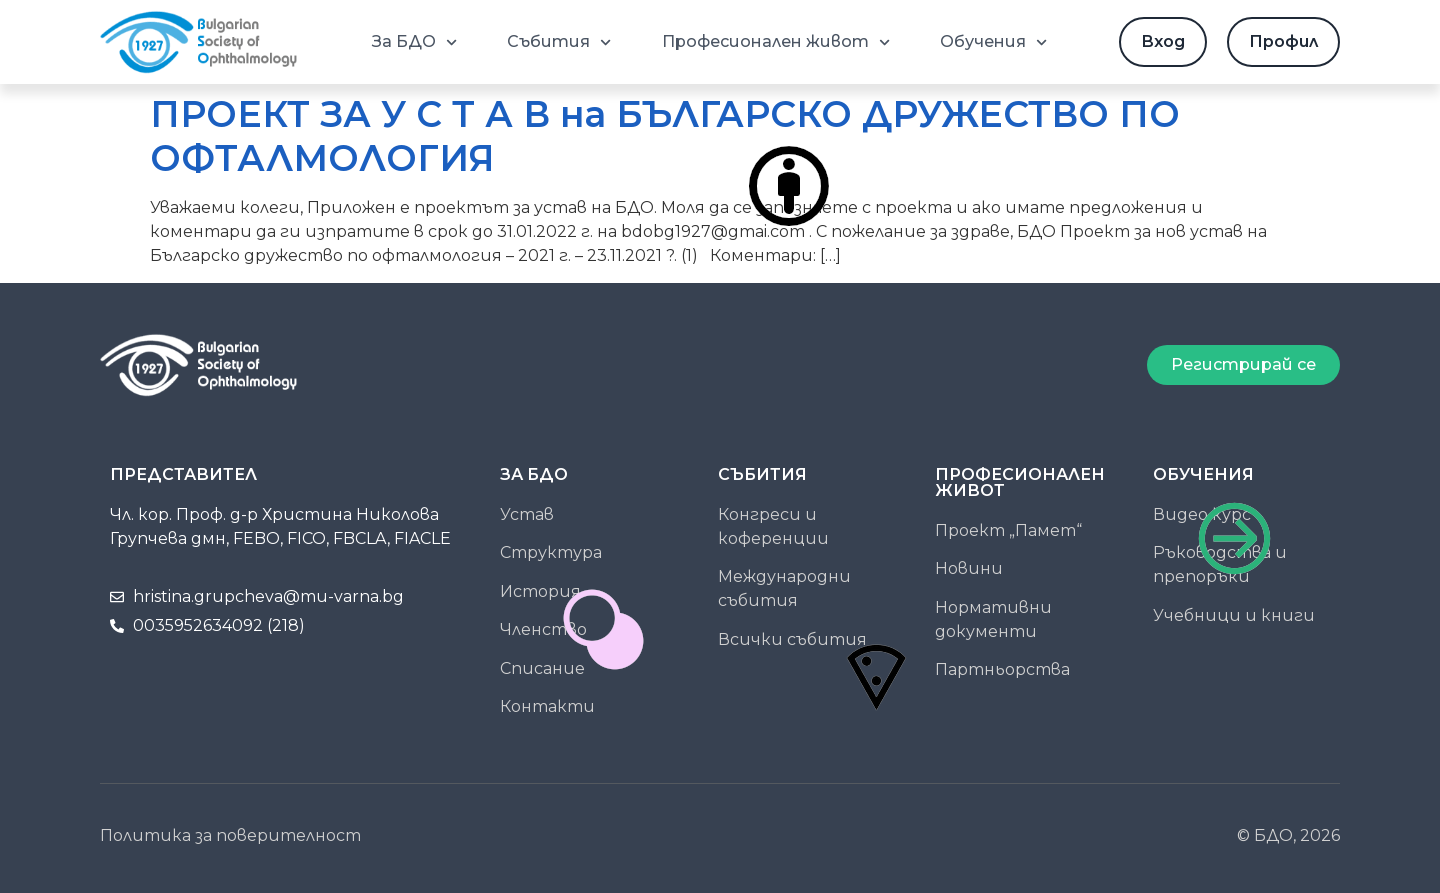  What do you see at coordinates (876, 677) in the screenshot?
I see `find nearby pizza restaurants` at bounding box center [876, 677].